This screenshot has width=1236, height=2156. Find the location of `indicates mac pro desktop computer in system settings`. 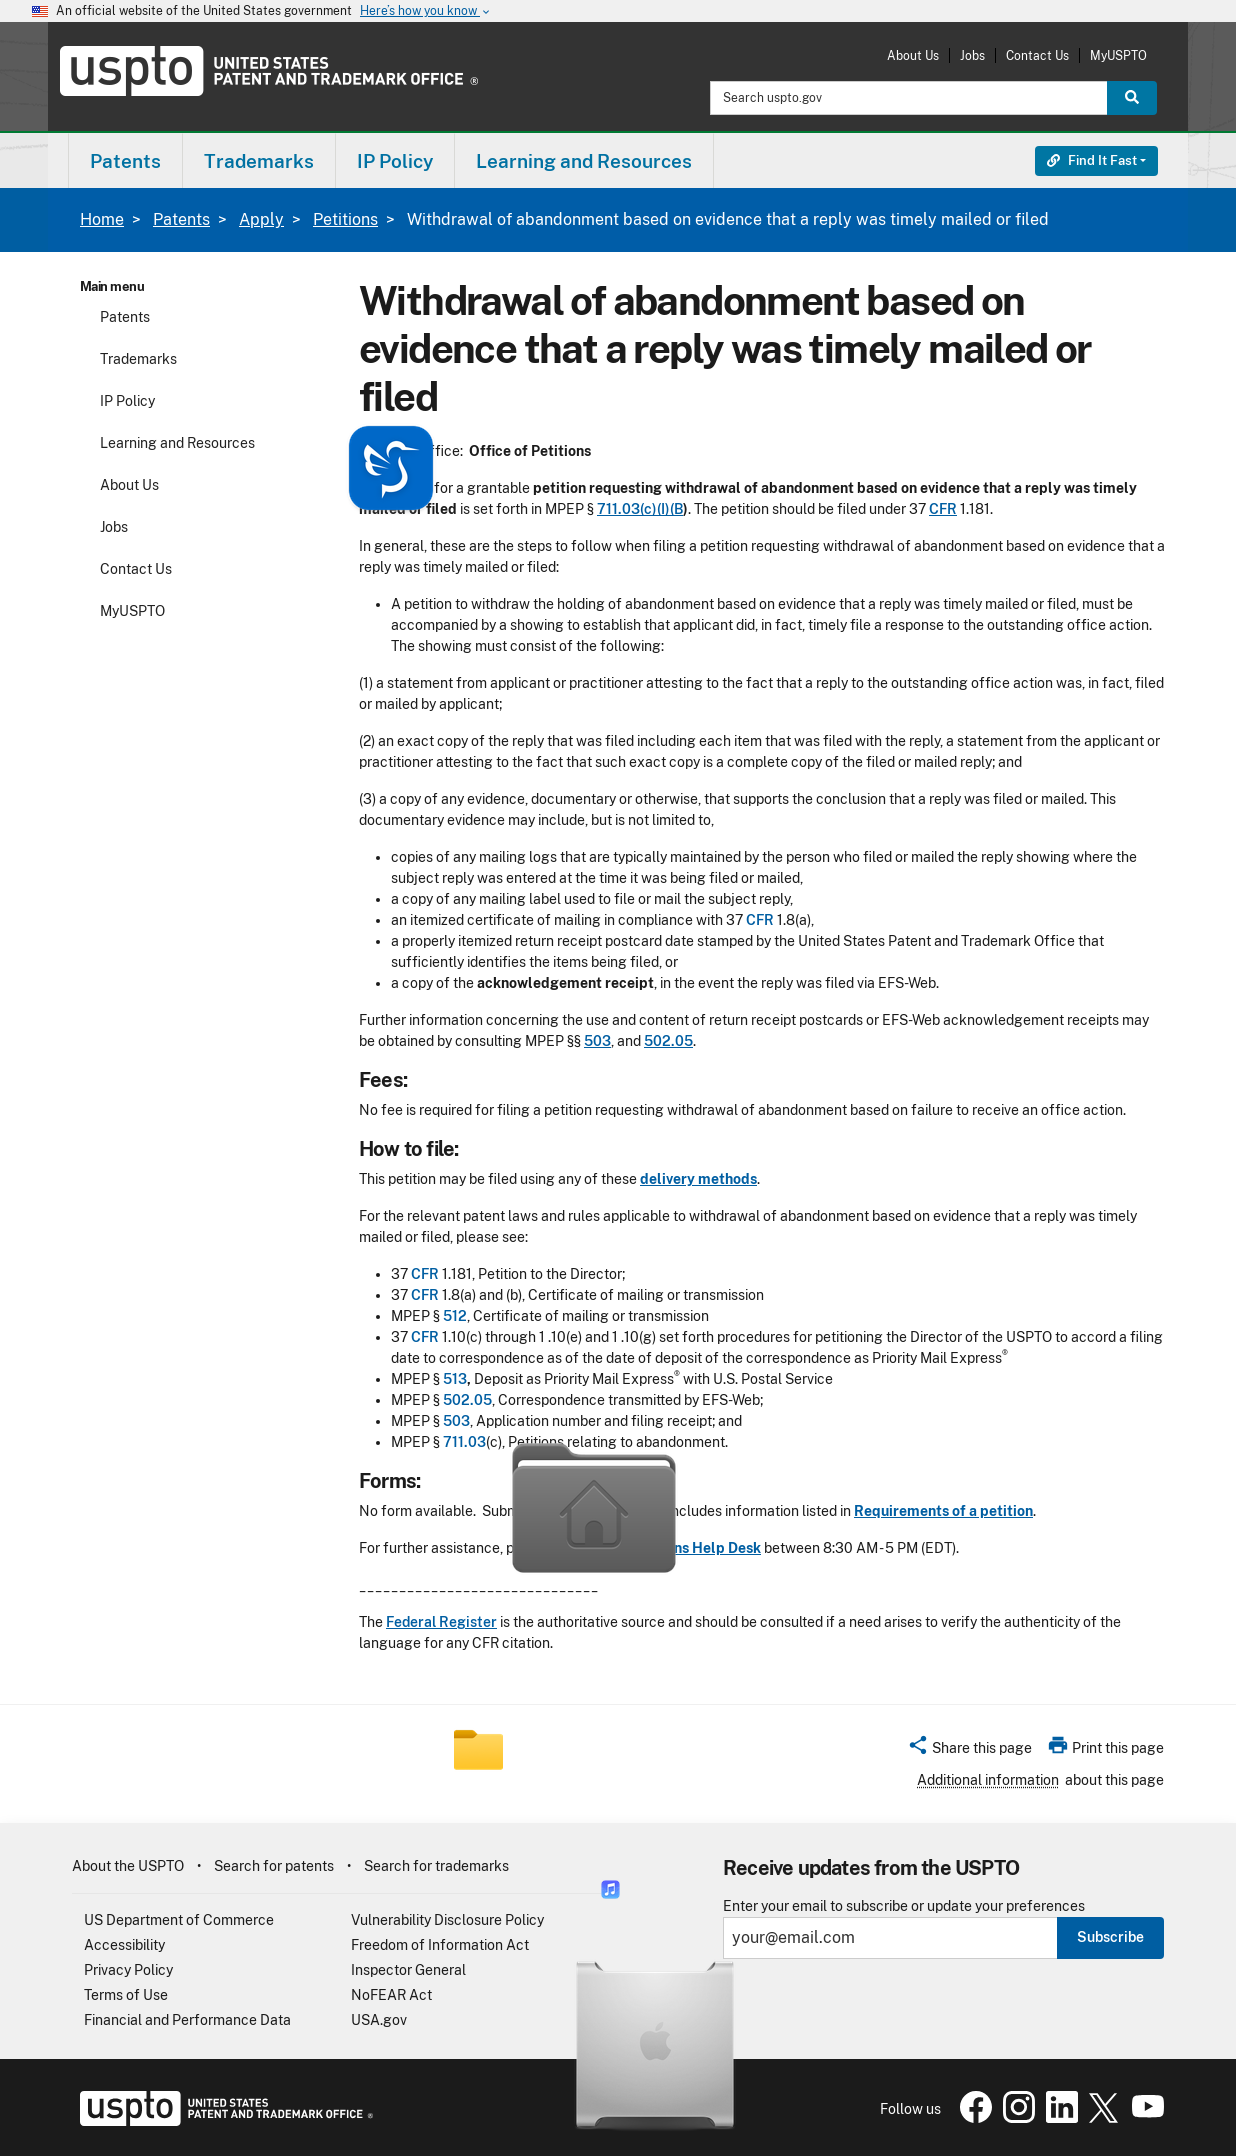

indicates mac pro desktop computer in system settings is located at coordinates (655, 2046).